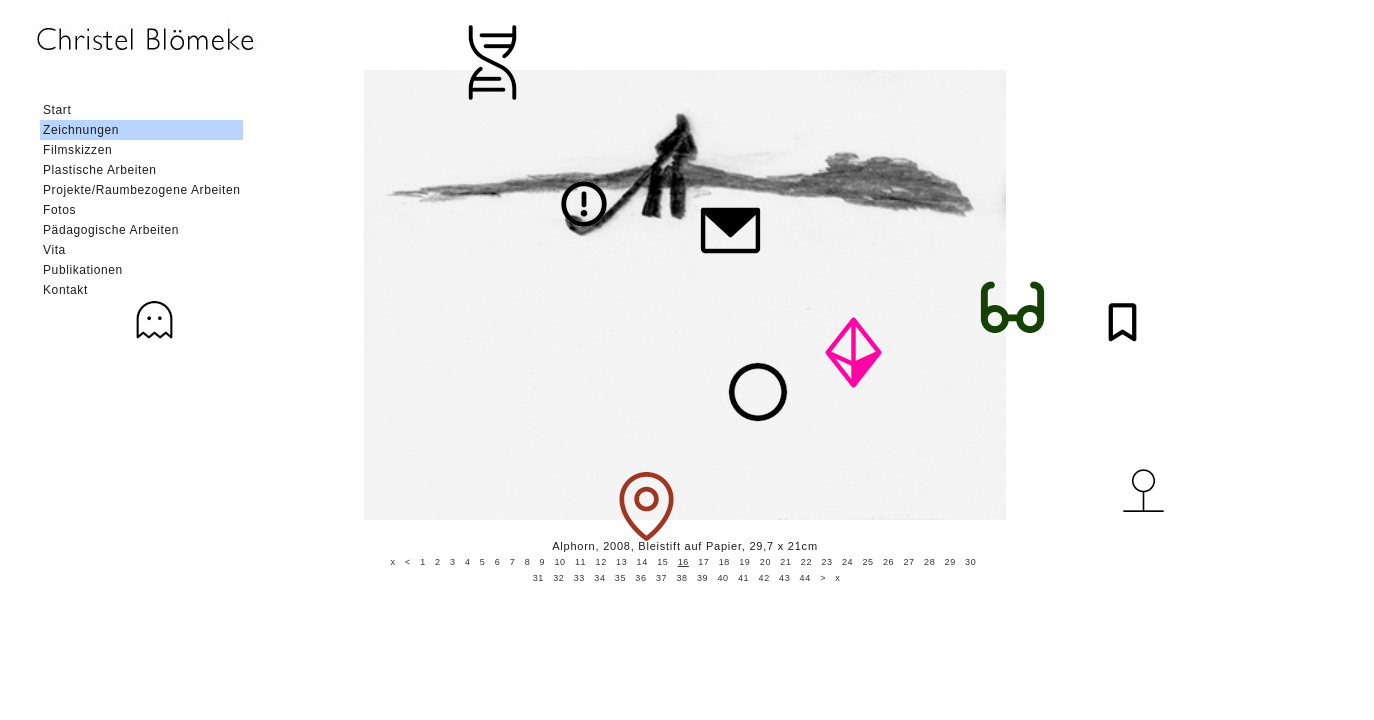 The image size is (1374, 720). I want to click on view ethereum wallet balance, so click(853, 352).